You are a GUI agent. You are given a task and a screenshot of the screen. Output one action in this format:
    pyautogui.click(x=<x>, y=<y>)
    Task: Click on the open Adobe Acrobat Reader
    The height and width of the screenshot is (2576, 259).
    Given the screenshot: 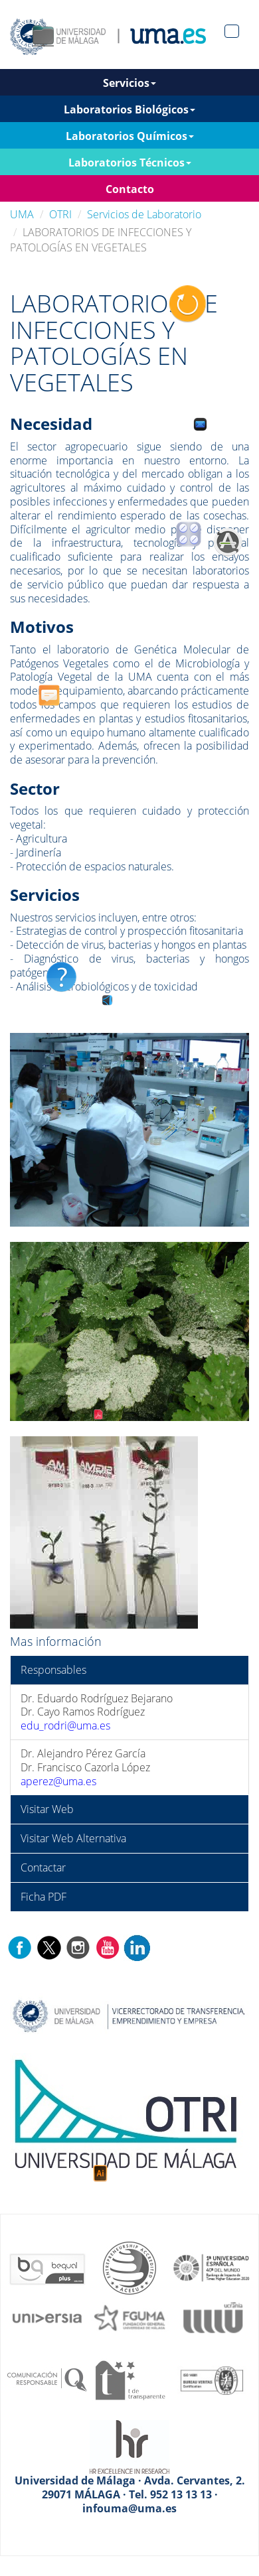 What is the action you would take?
    pyautogui.click(x=107, y=1000)
    